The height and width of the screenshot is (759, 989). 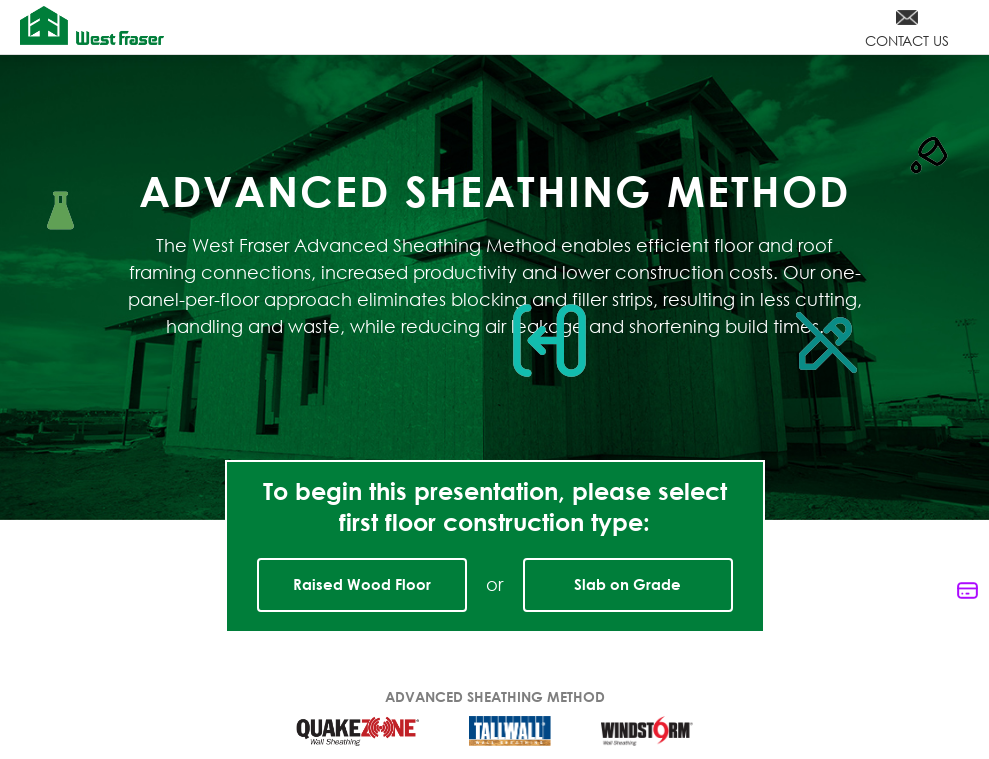 What do you see at coordinates (967, 590) in the screenshot?
I see `manage payment methods` at bounding box center [967, 590].